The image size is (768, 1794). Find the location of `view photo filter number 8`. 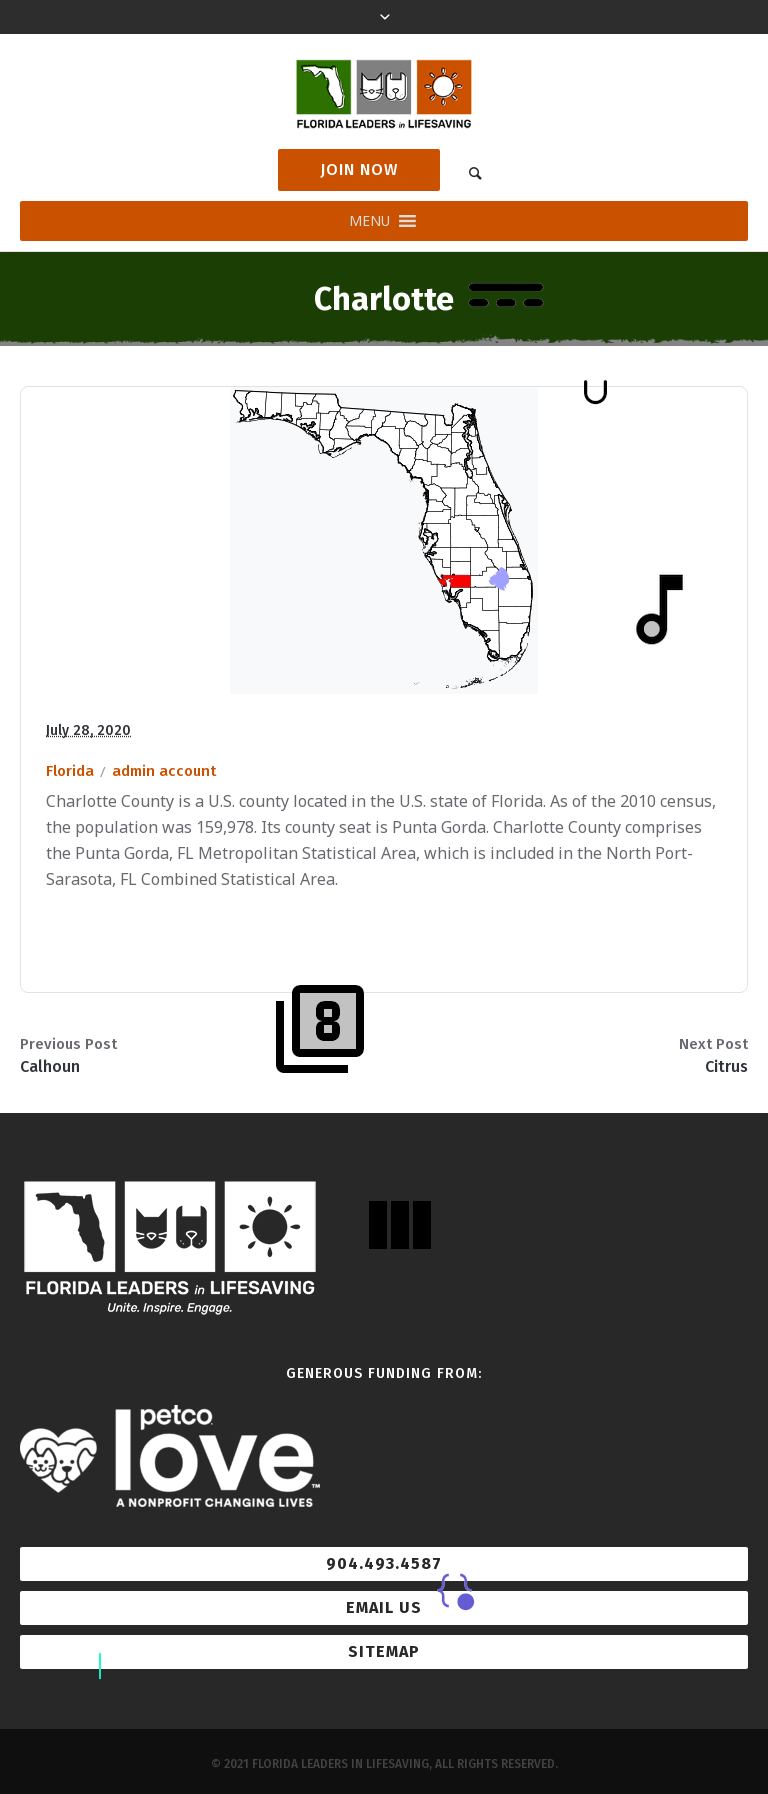

view photo filter number 8 is located at coordinates (320, 1029).